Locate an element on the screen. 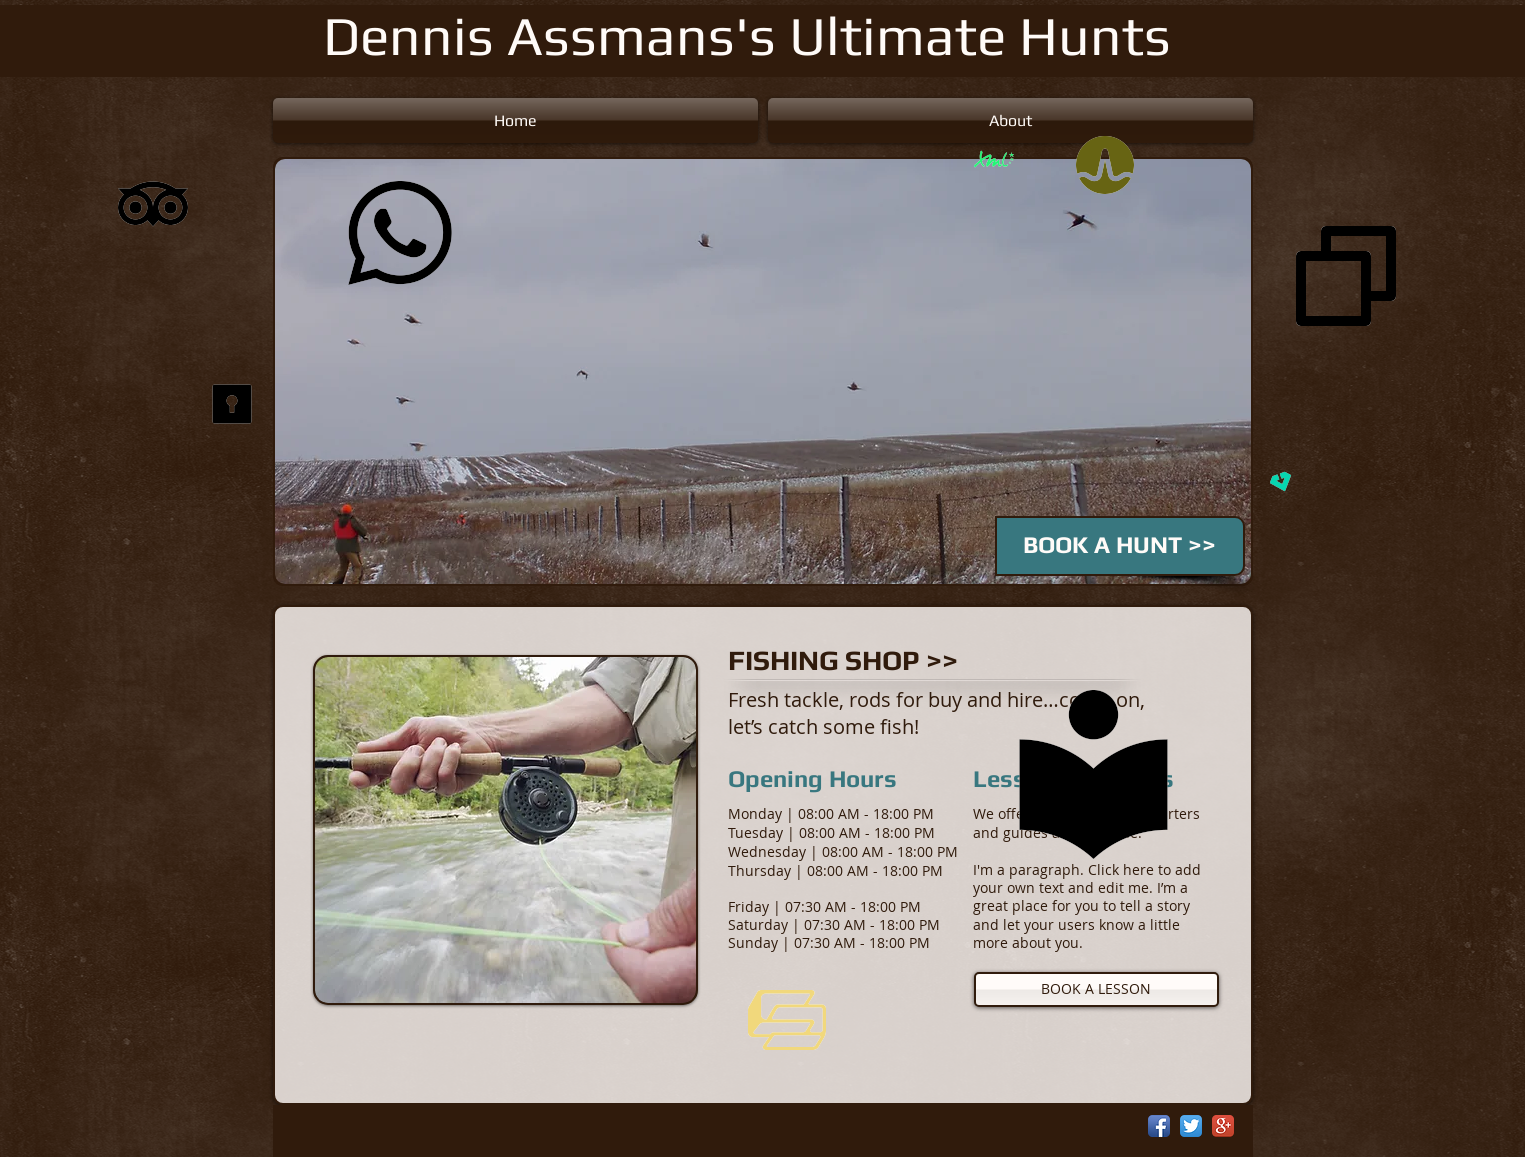 The image size is (1525, 1157). open obtainium app is located at coordinates (1280, 481).